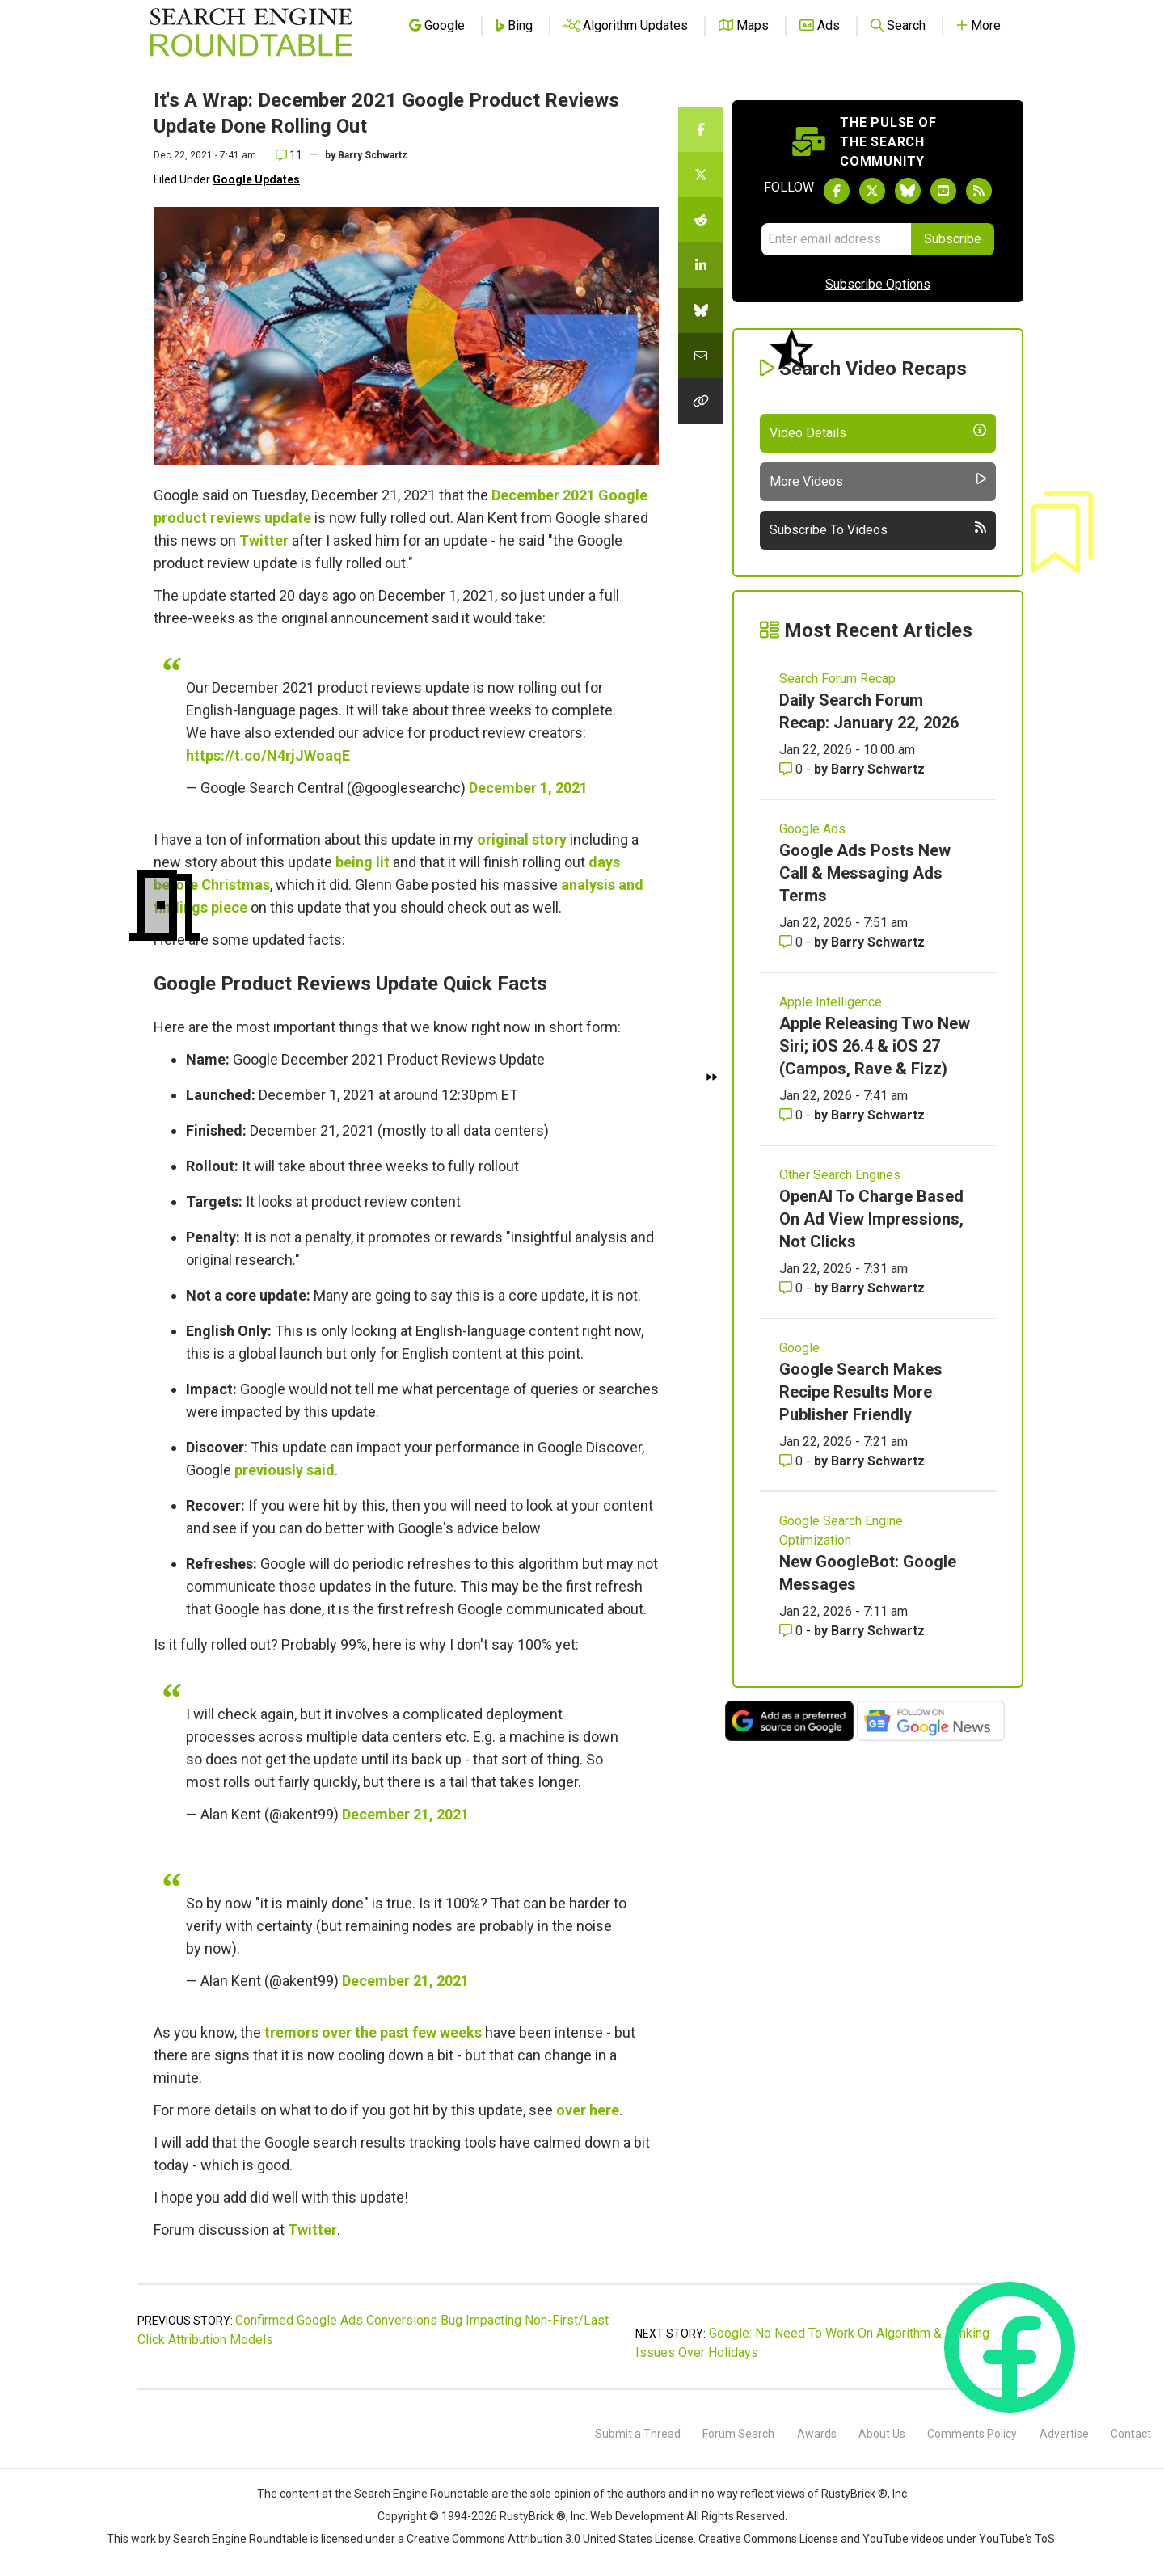 Image resolution: width=1164 pixels, height=2576 pixels. I want to click on enter or access a meeting room, so click(165, 905).